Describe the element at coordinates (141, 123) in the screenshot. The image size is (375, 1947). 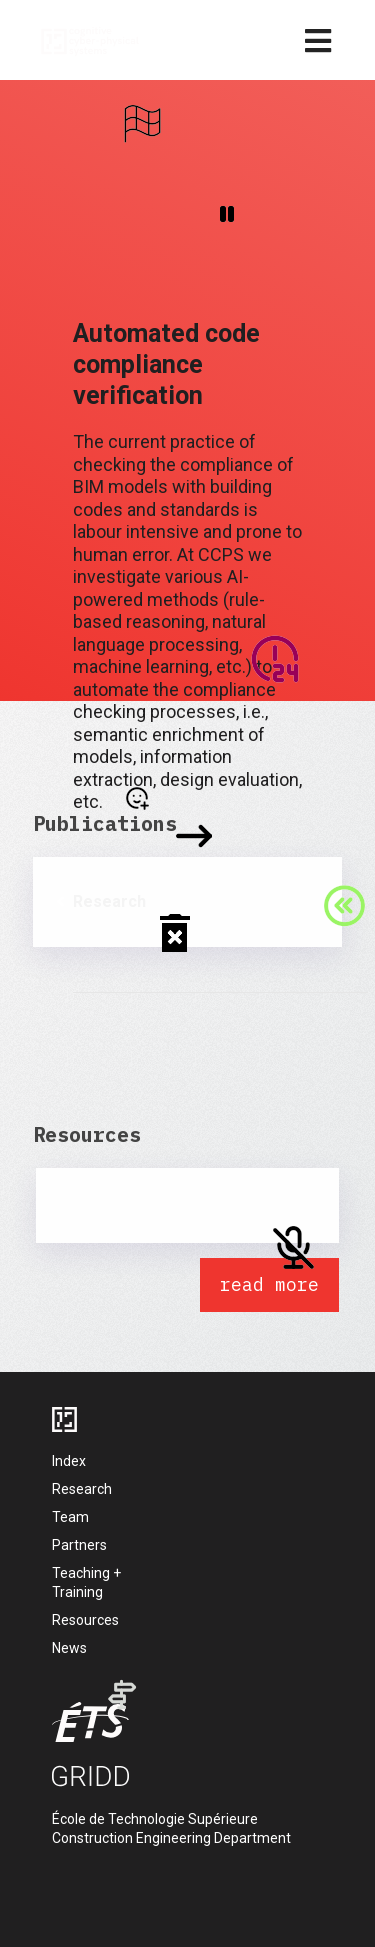
I see `indicates finish line or completion of a task` at that location.